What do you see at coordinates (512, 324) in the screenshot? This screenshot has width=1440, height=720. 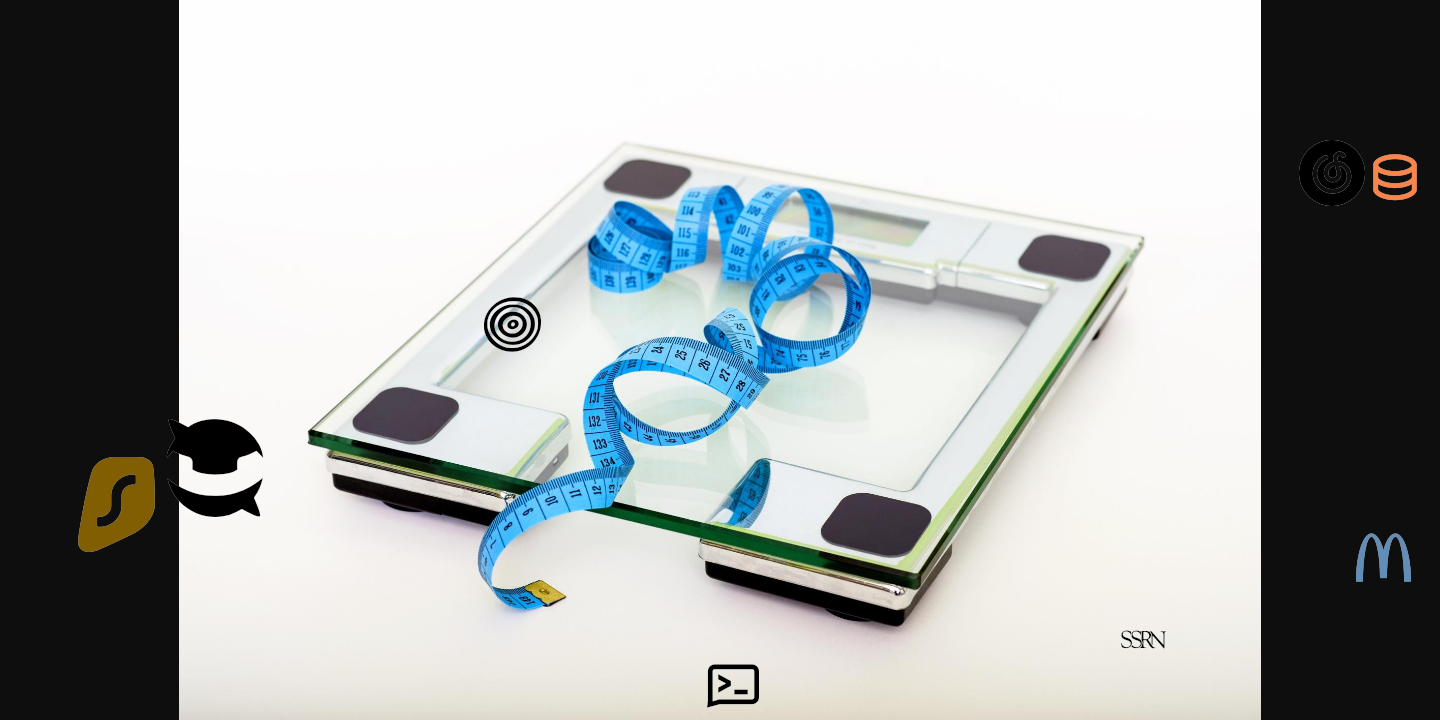 I see `optuna hyperparameter optimization framework logo` at bounding box center [512, 324].